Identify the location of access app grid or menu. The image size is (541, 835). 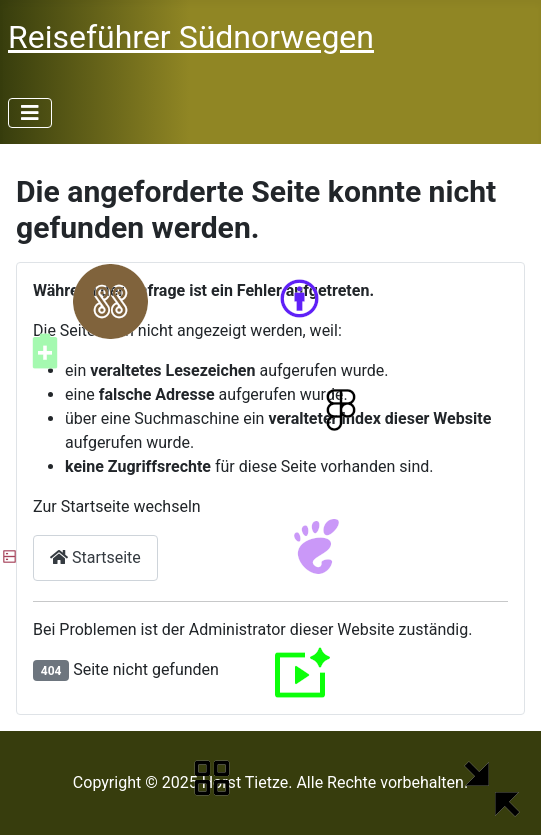
(212, 778).